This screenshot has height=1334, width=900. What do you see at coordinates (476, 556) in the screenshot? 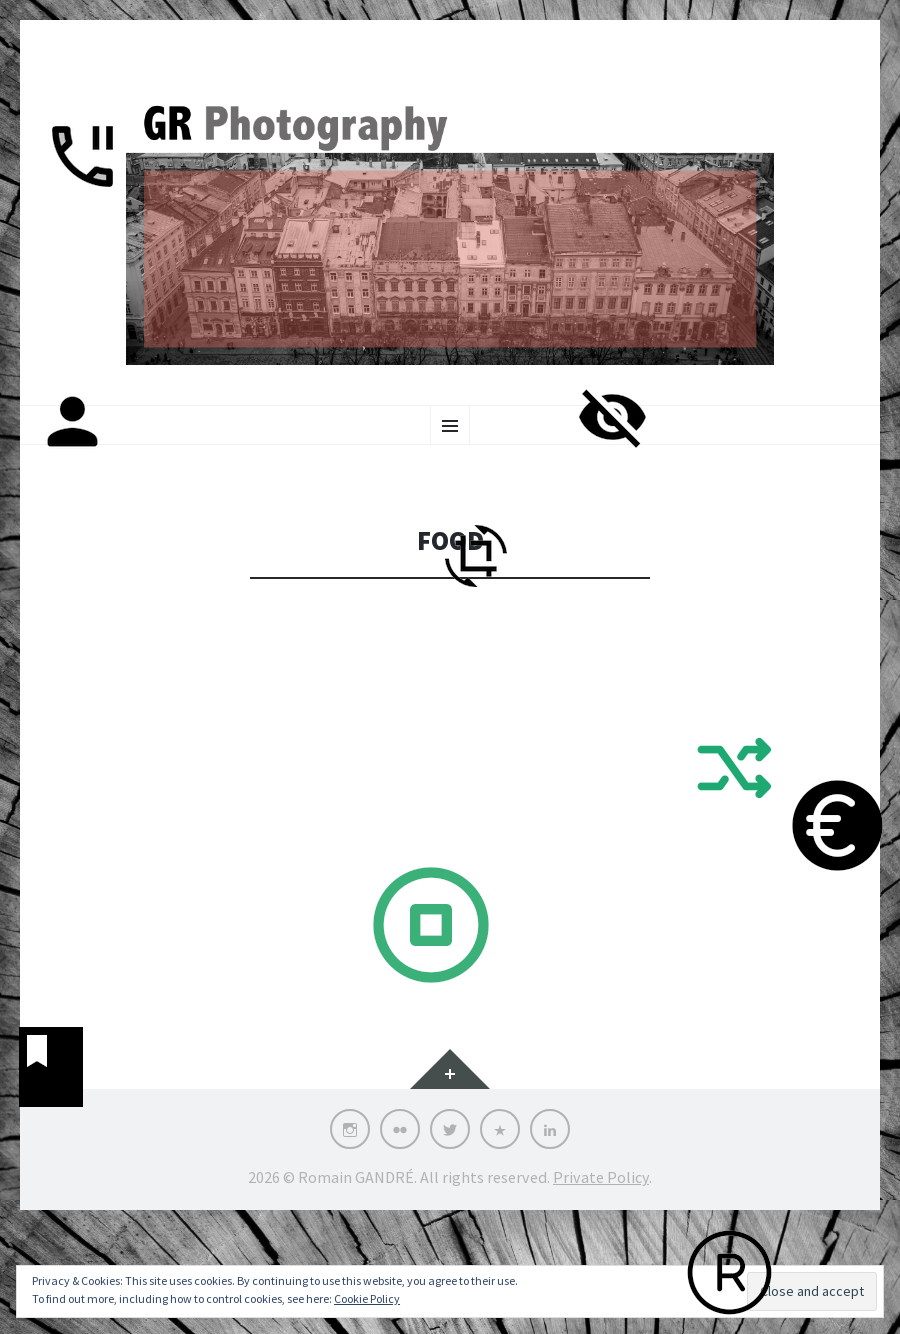
I see `rotate and crop an image` at bounding box center [476, 556].